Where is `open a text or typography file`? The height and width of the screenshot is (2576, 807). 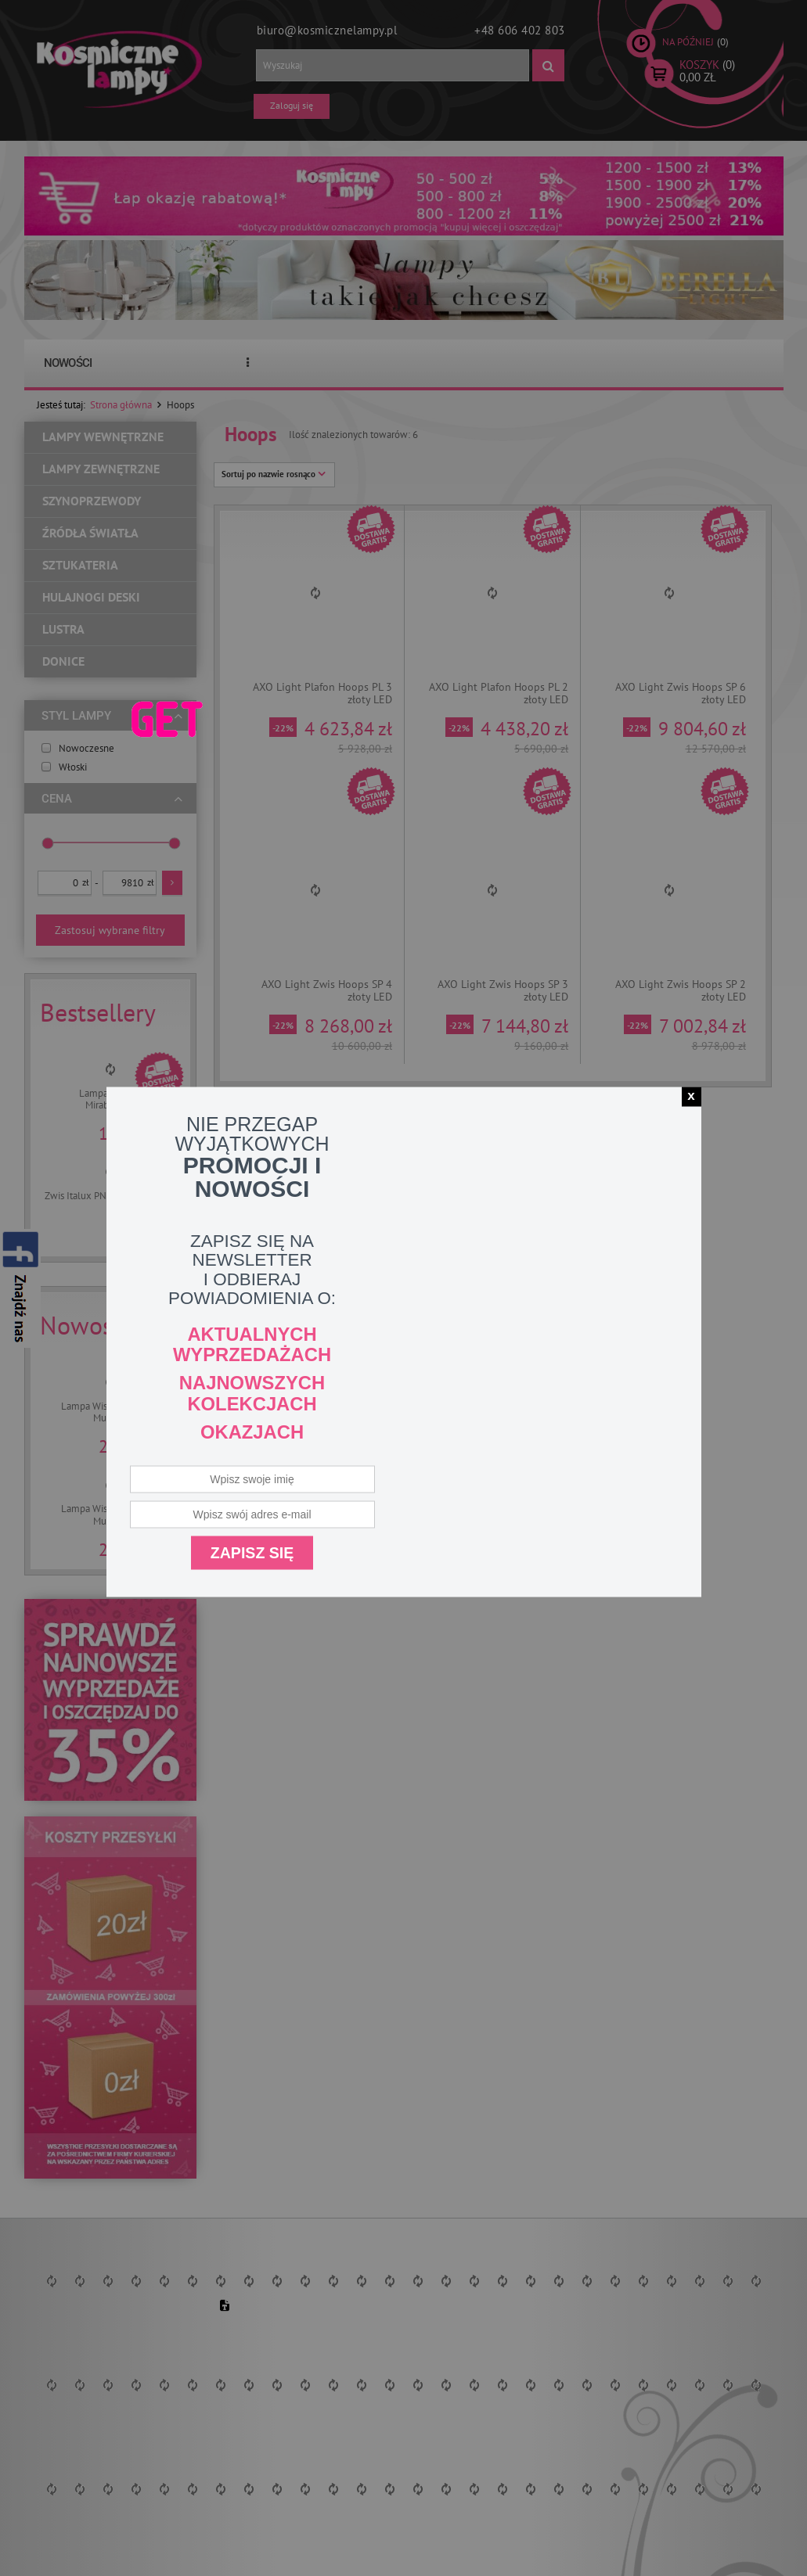
open a text or typography file is located at coordinates (225, 2305).